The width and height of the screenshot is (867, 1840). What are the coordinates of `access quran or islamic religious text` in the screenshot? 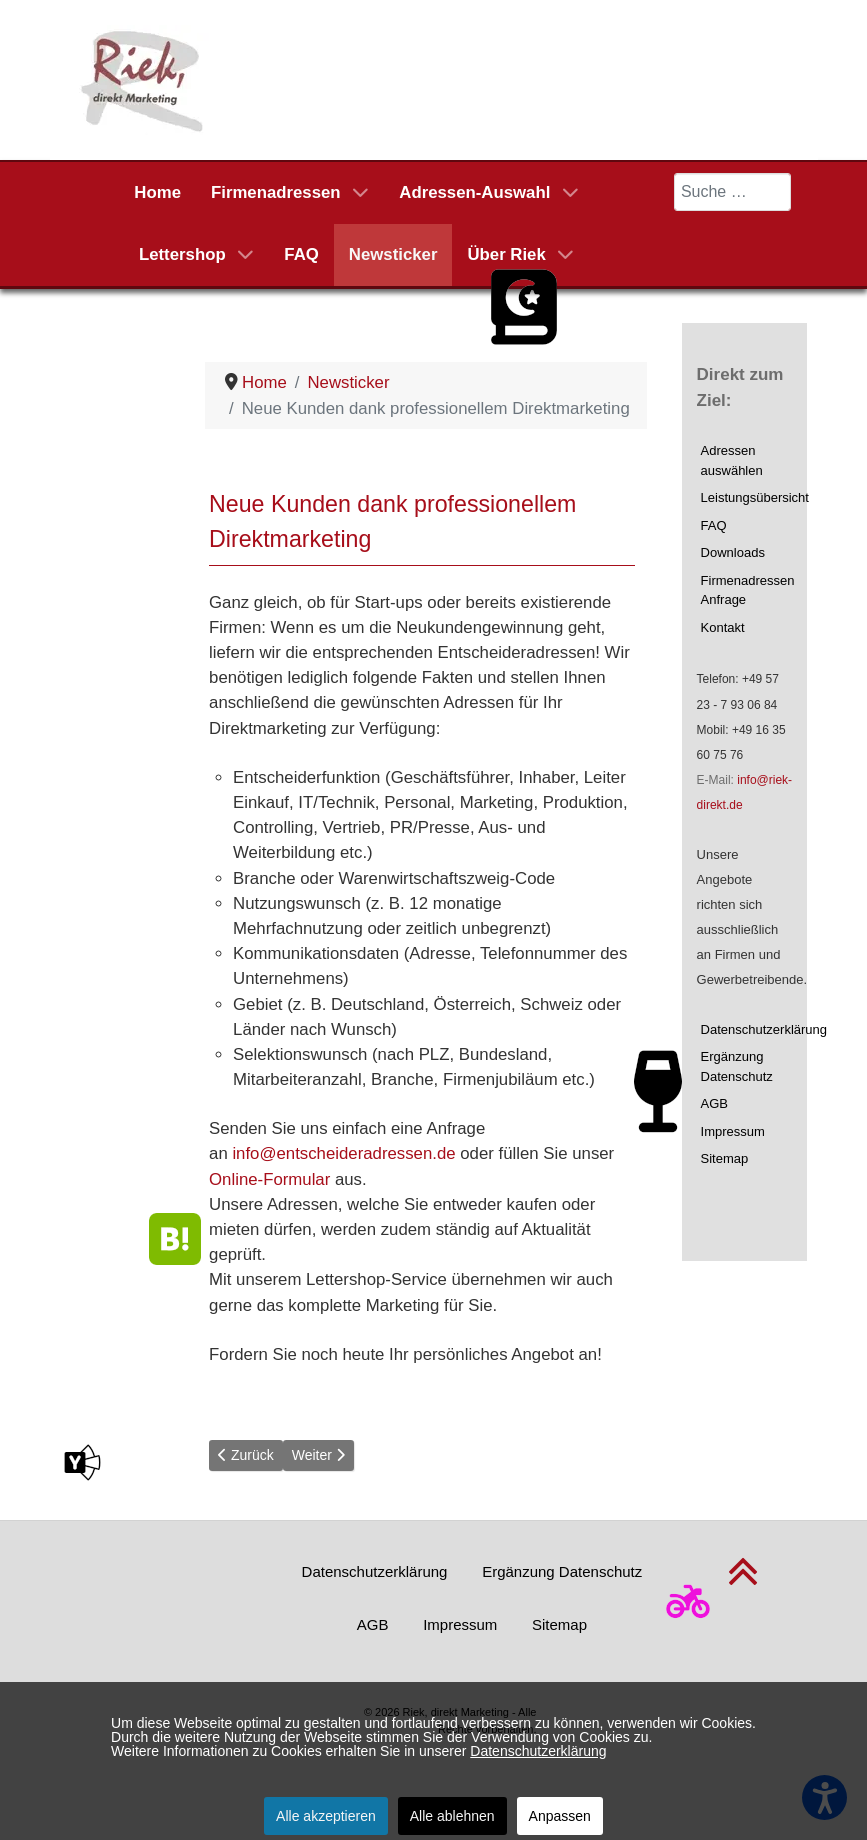 It's located at (524, 307).